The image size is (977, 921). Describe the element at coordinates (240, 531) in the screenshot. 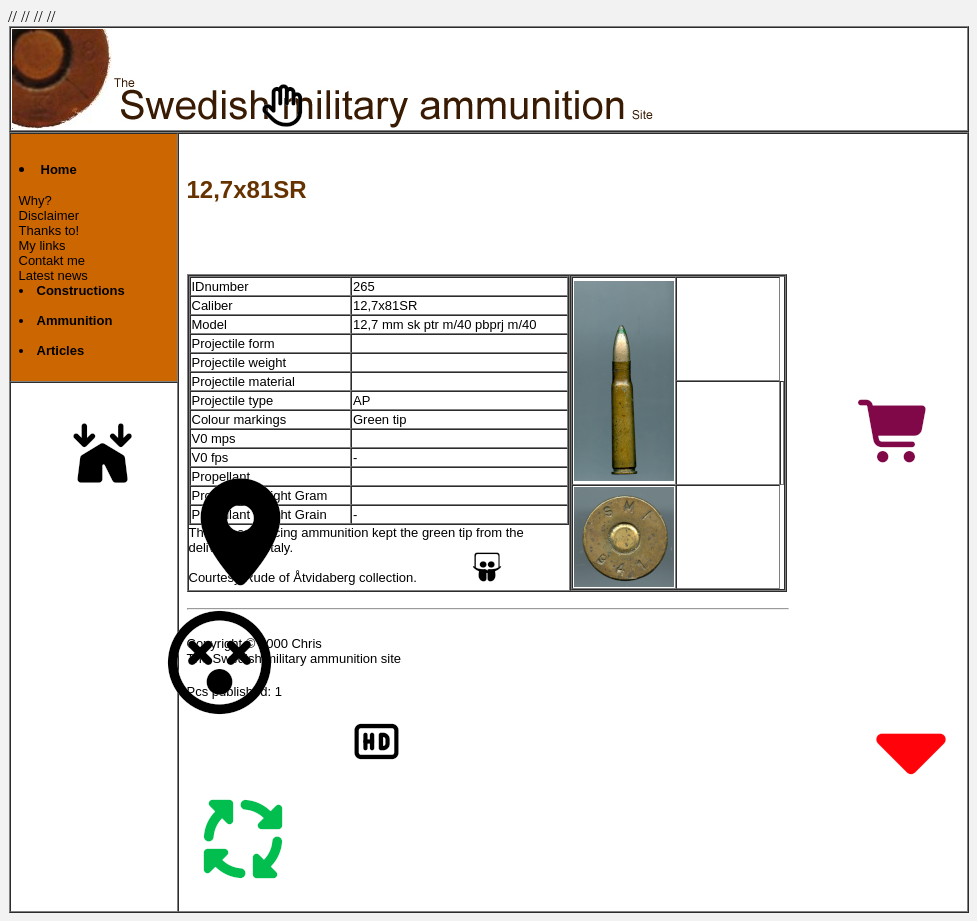

I see `view current location on map` at that location.